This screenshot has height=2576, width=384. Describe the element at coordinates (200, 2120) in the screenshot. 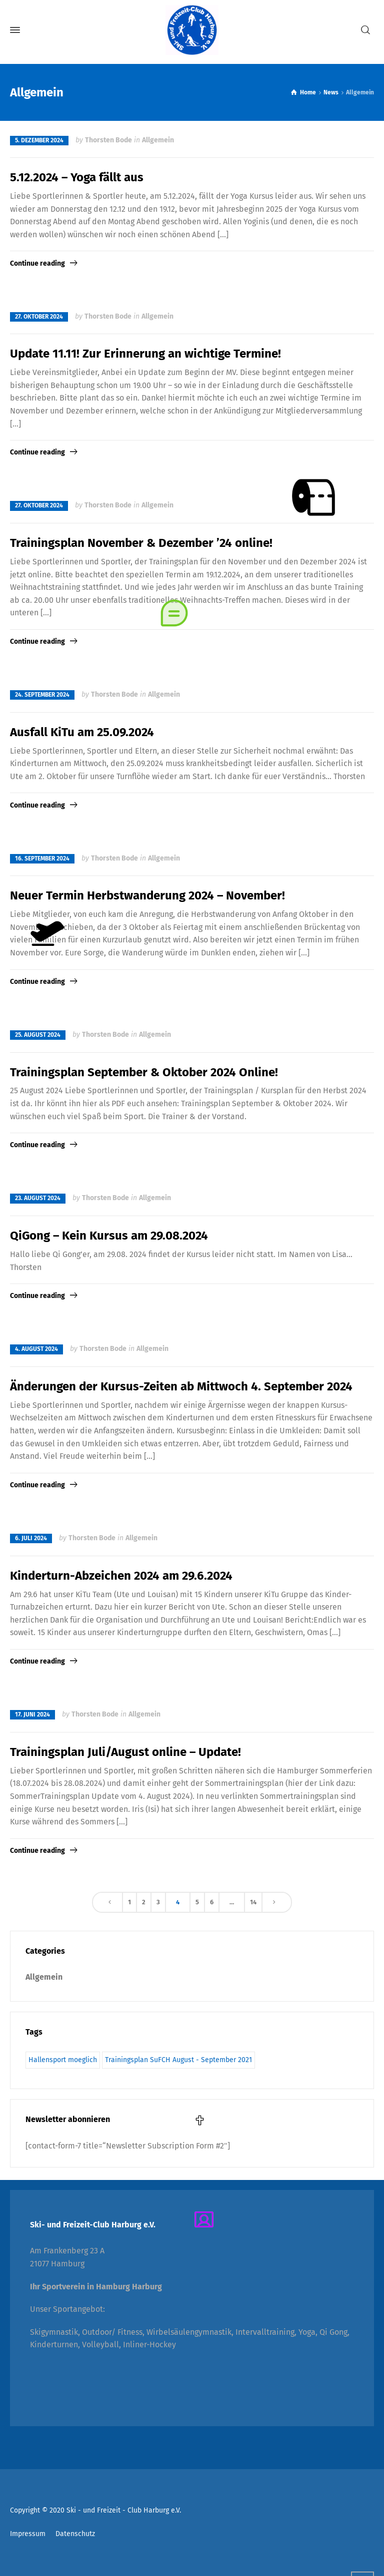

I see `religious or faith-related content` at that location.